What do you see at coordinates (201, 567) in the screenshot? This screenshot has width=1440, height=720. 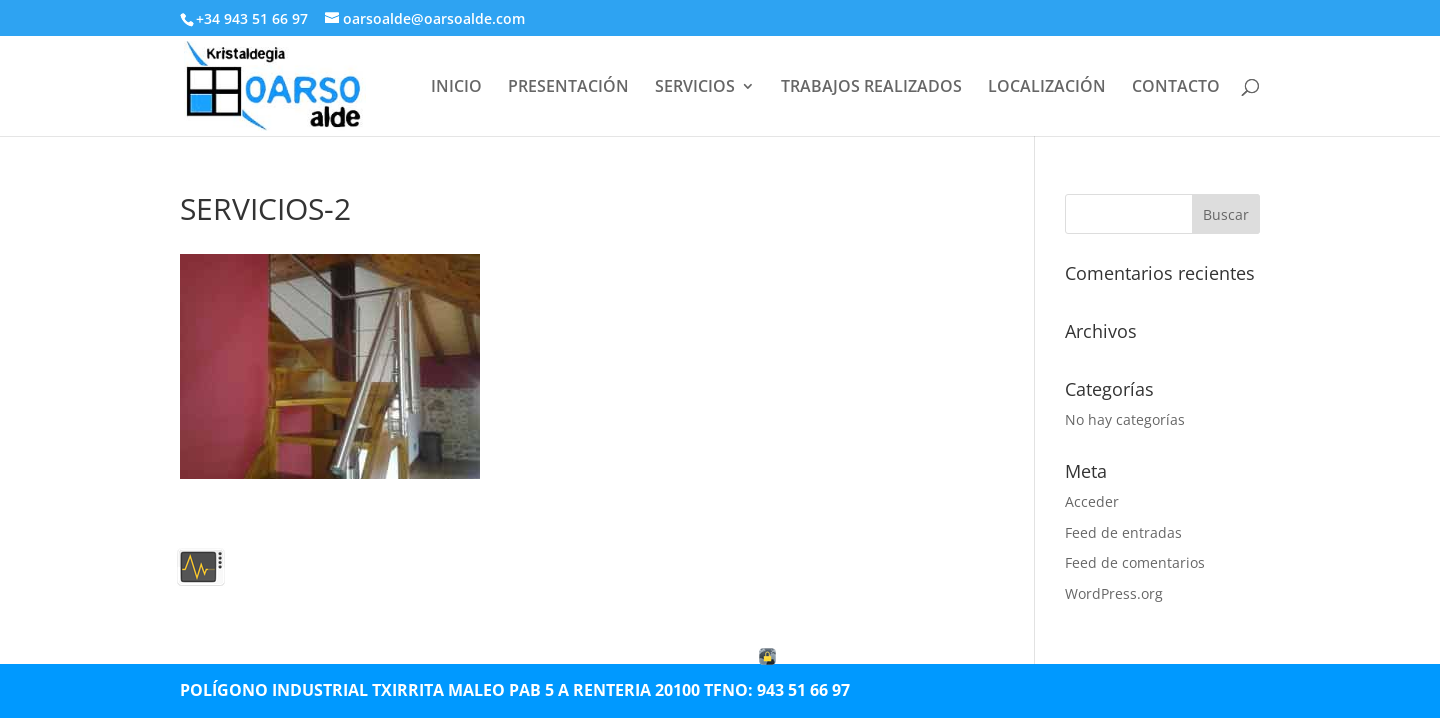 I see `open system monitor application` at bounding box center [201, 567].